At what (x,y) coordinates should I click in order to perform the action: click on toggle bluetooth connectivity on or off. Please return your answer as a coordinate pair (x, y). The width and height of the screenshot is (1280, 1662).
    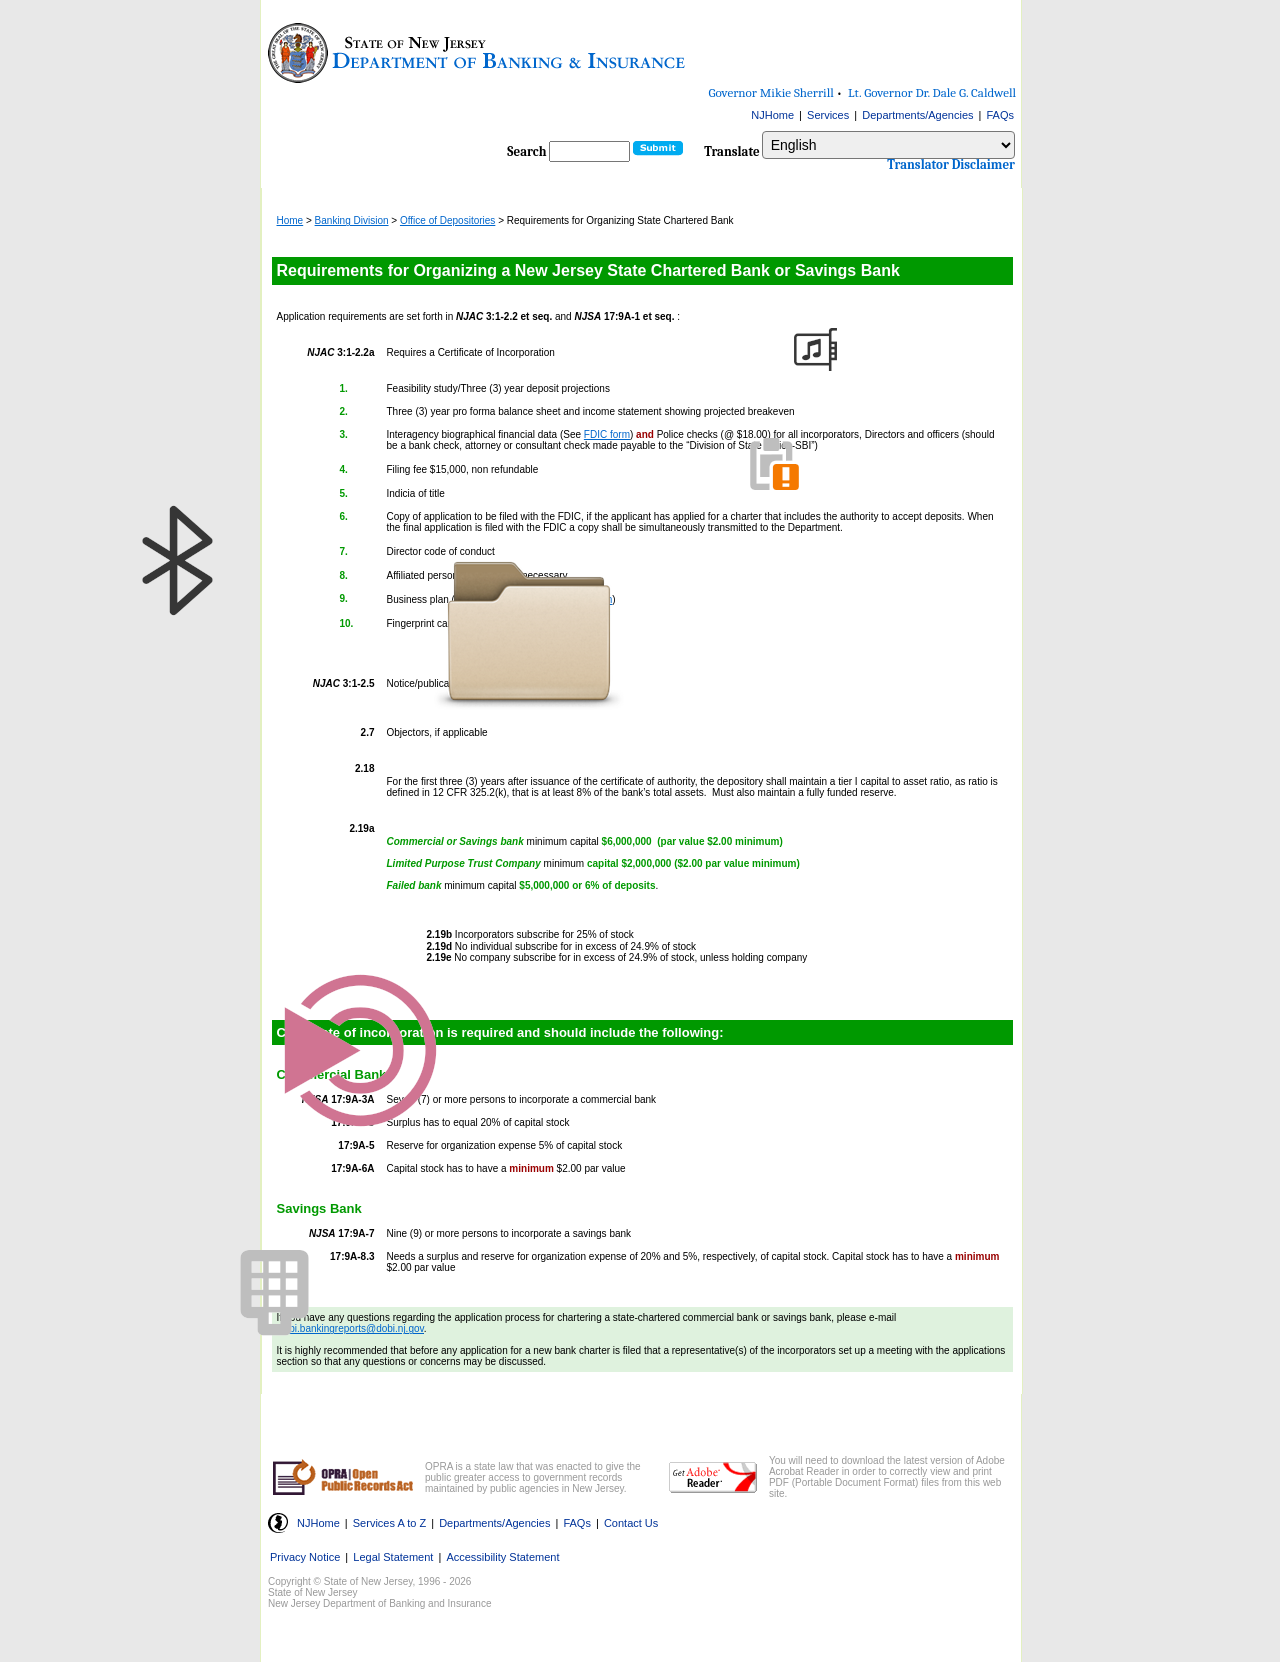
    Looking at the image, I should click on (177, 560).